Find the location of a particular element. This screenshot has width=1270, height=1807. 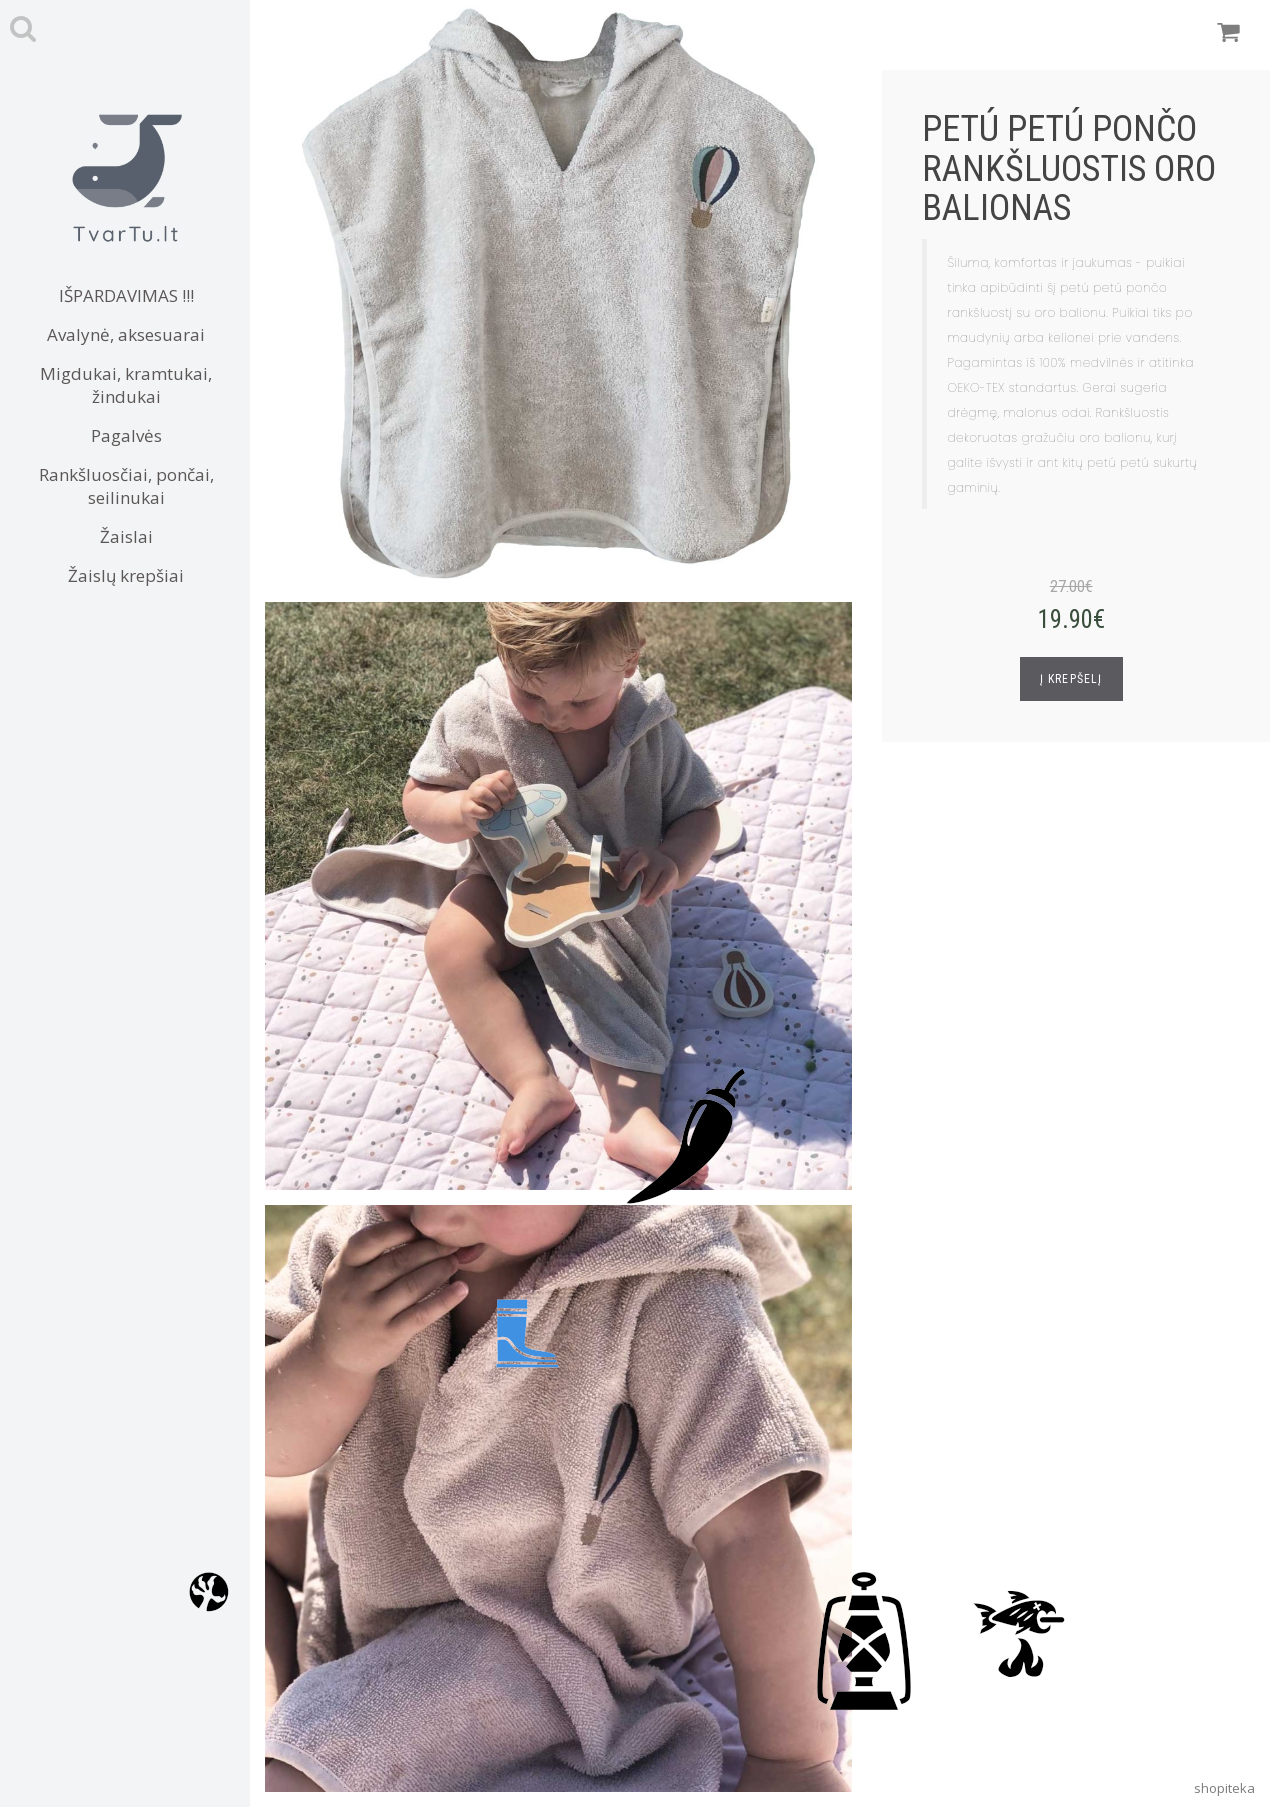

activate midnight claw ability is located at coordinates (209, 1592).